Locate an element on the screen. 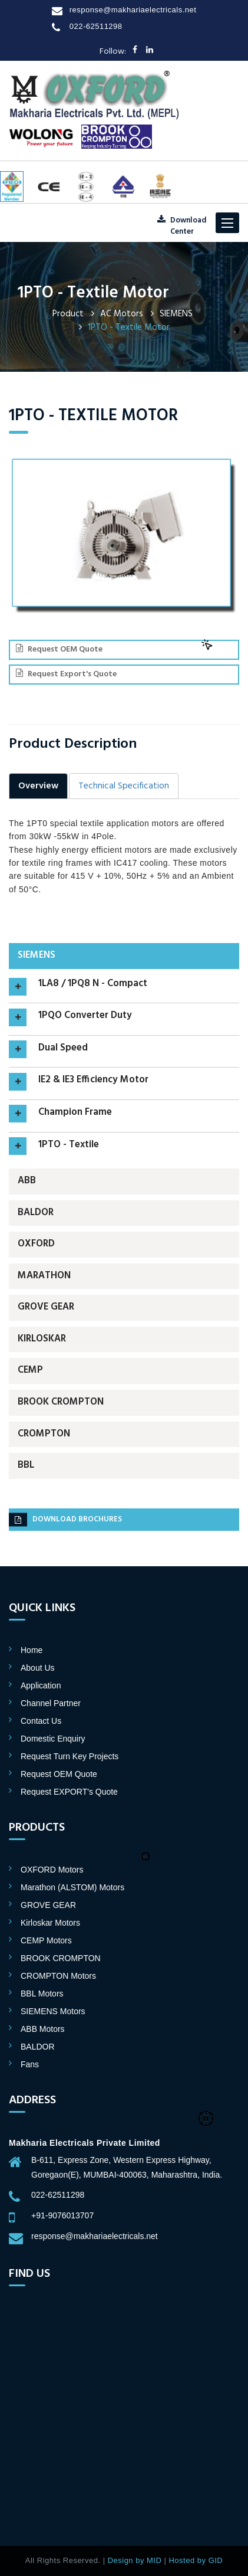  click or tap to interact is located at coordinates (207, 644).